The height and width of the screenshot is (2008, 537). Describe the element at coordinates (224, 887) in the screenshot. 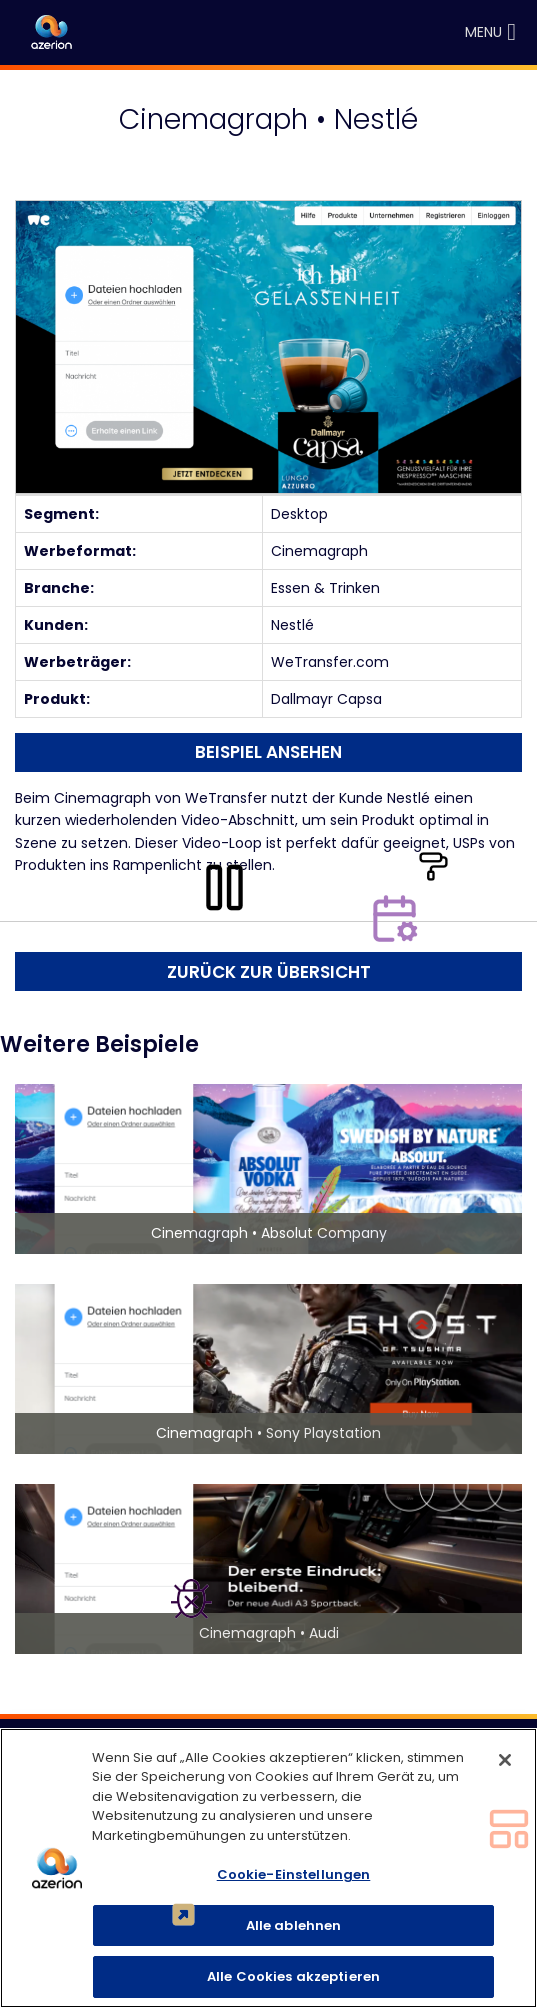

I see `pause media playback` at that location.